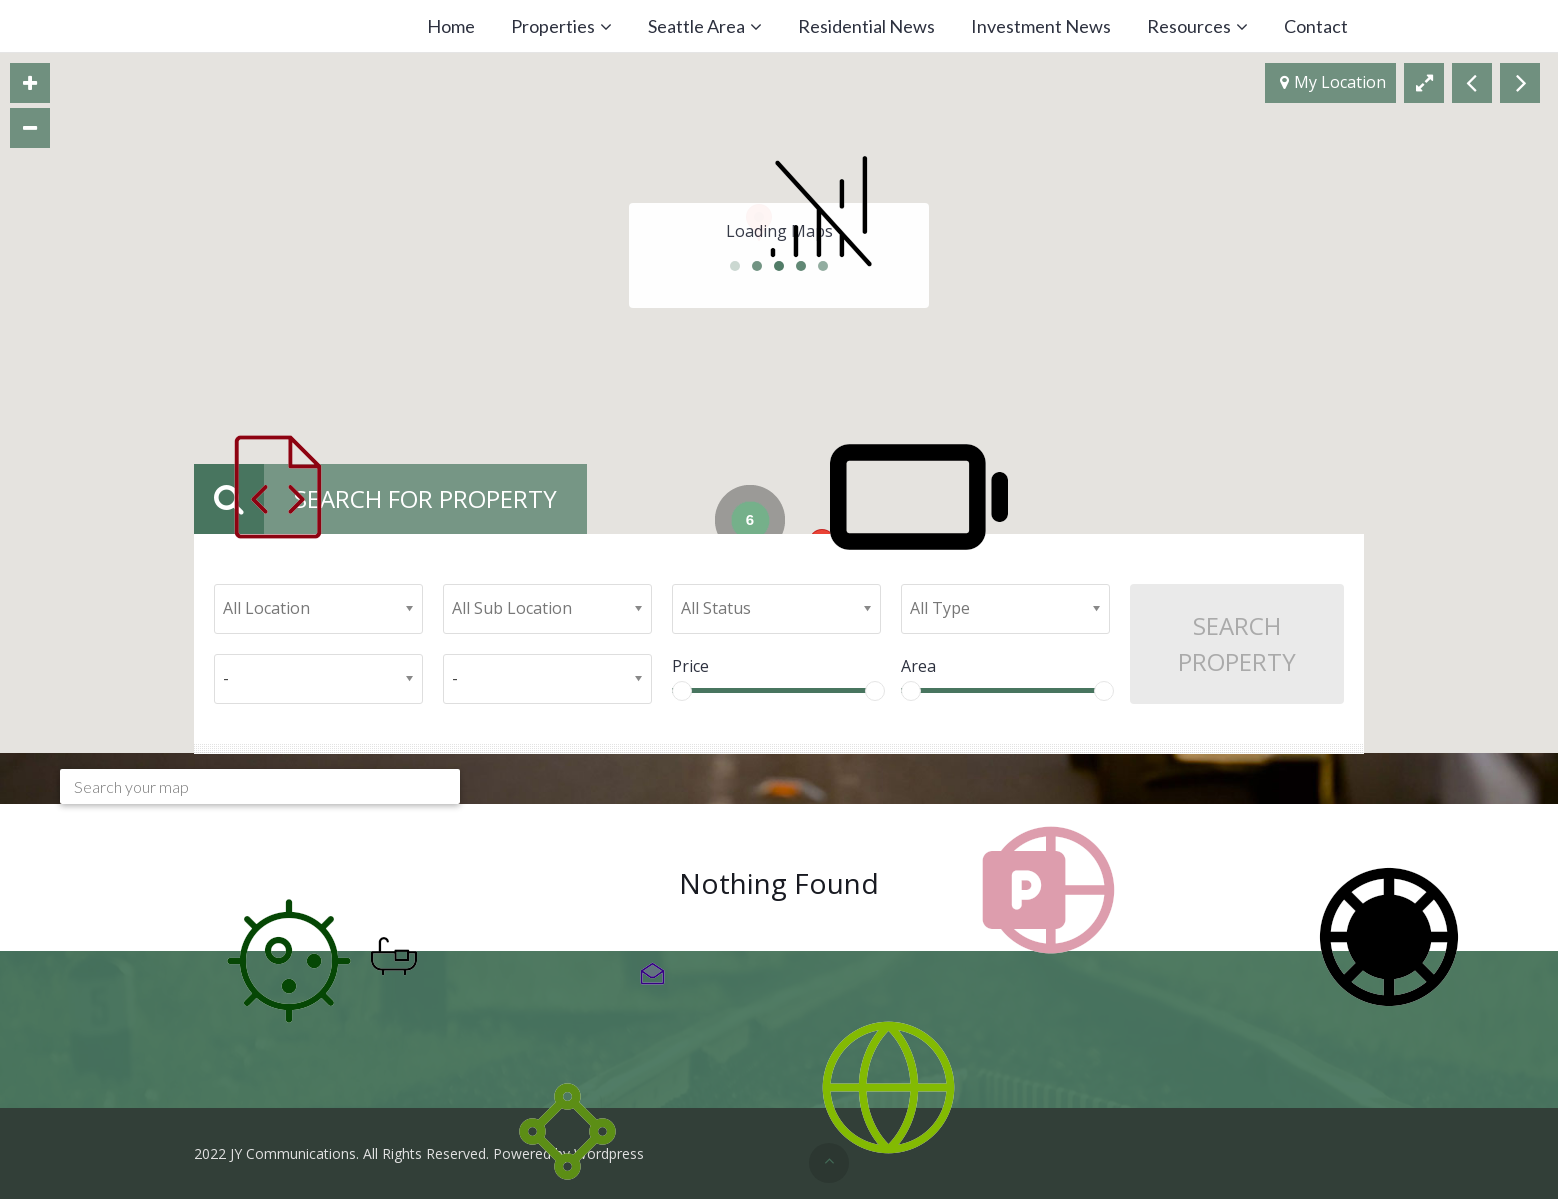 Image resolution: width=1568 pixels, height=1199 pixels. Describe the element at coordinates (888, 1087) in the screenshot. I see `switch to global or worldwide view` at that location.